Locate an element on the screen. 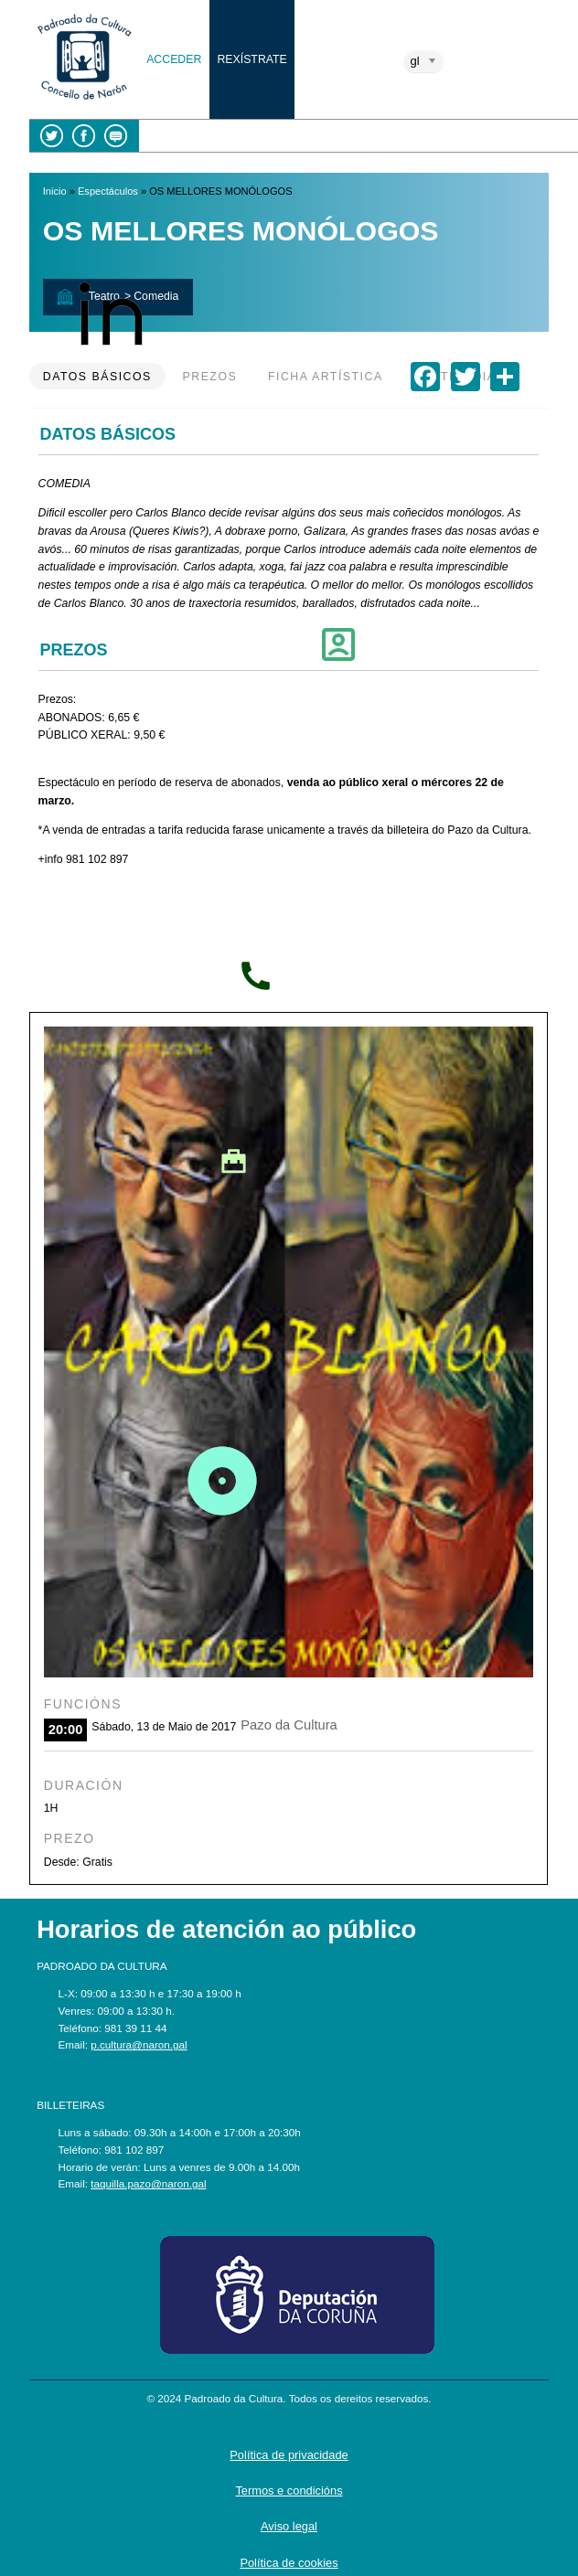 The image size is (578, 2576). view music album collection is located at coordinates (222, 1481).